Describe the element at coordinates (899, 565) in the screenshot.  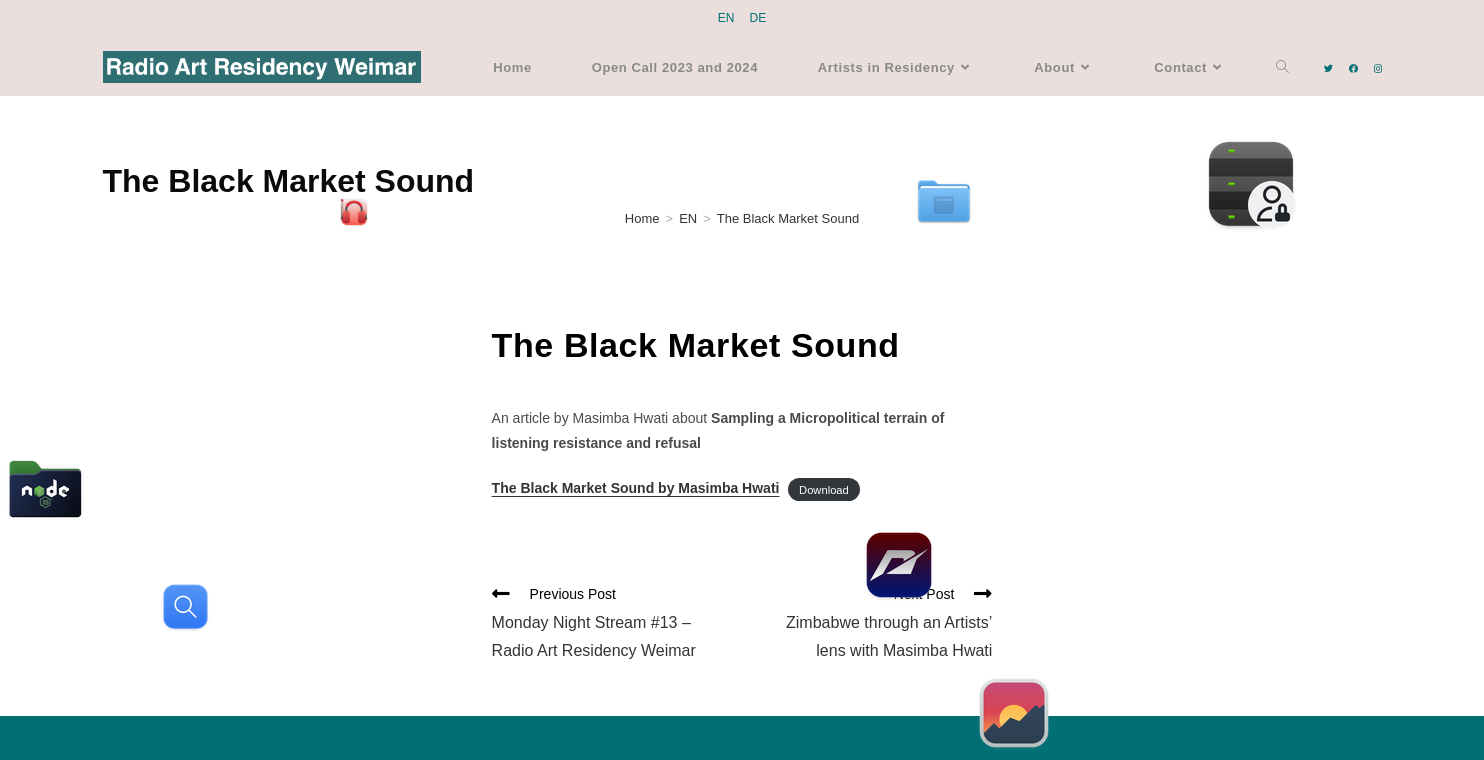
I see `launch need for speed hot pursuit game` at that location.